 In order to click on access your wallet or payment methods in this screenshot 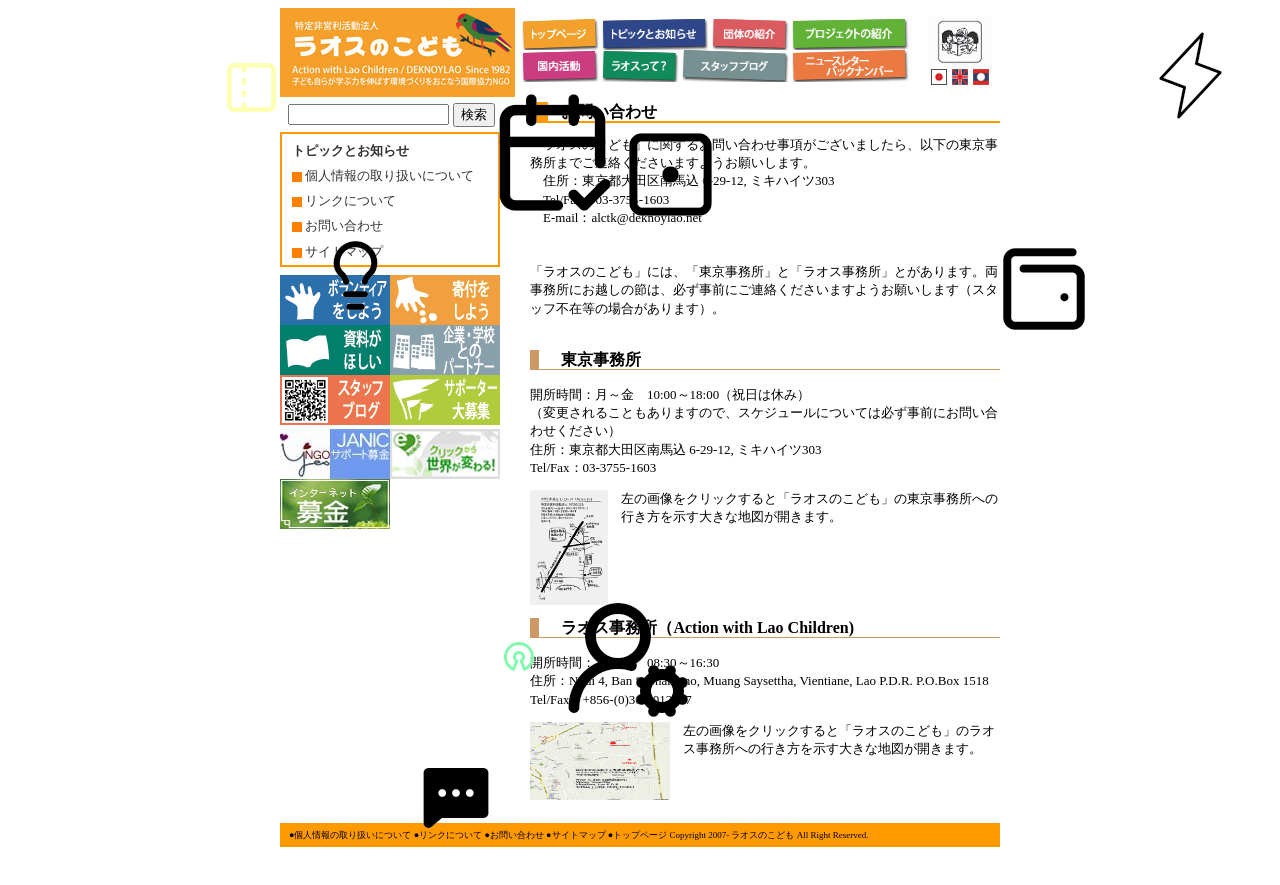, I will do `click(1044, 289)`.